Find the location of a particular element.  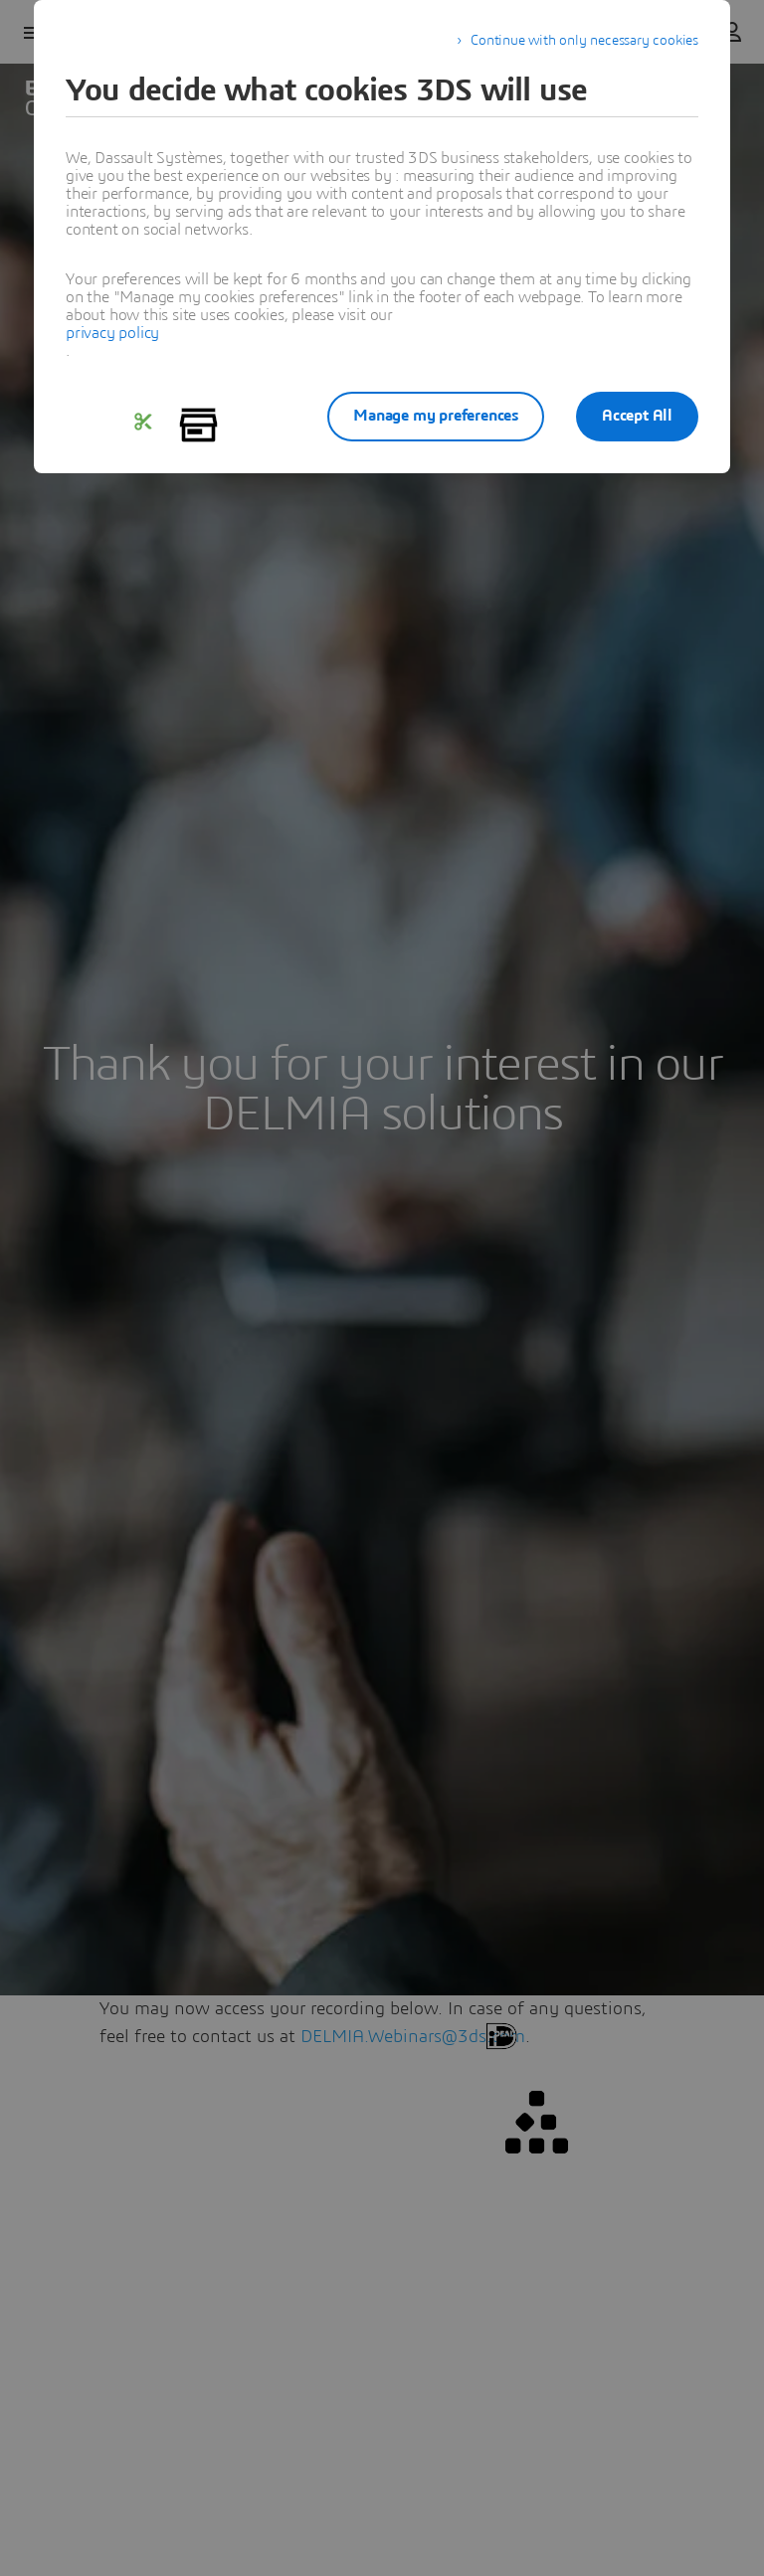

browse or open the store is located at coordinates (198, 425).